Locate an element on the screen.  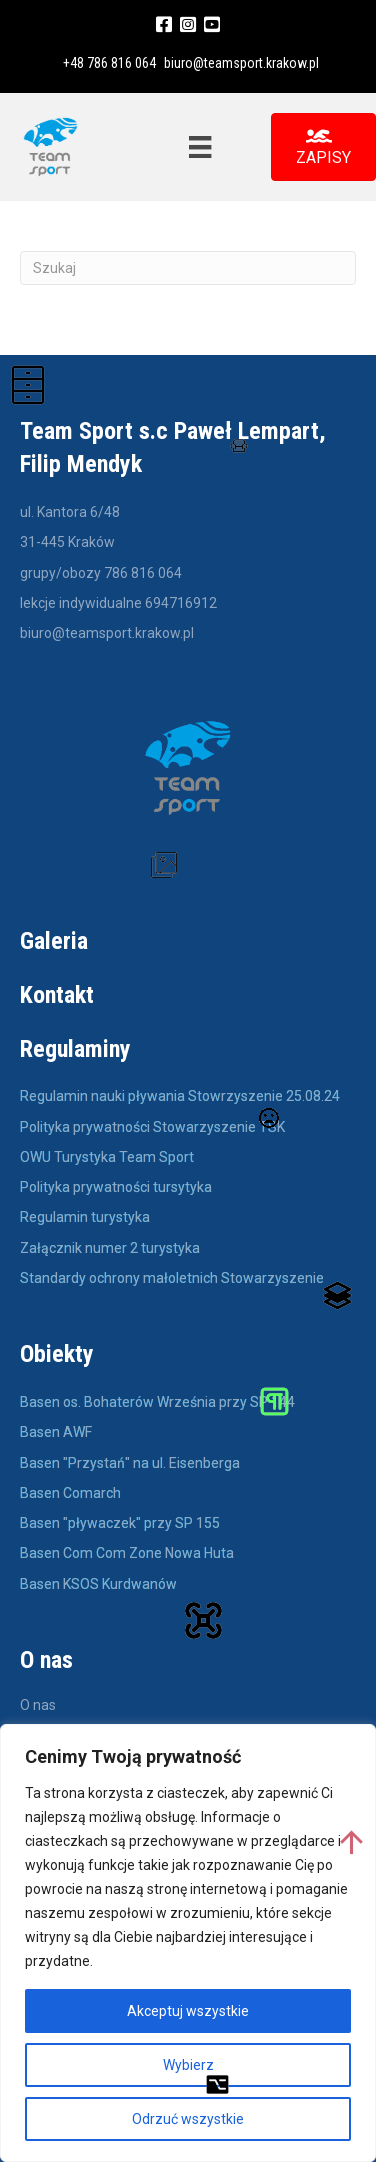
access drone controls is located at coordinates (203, 1620).